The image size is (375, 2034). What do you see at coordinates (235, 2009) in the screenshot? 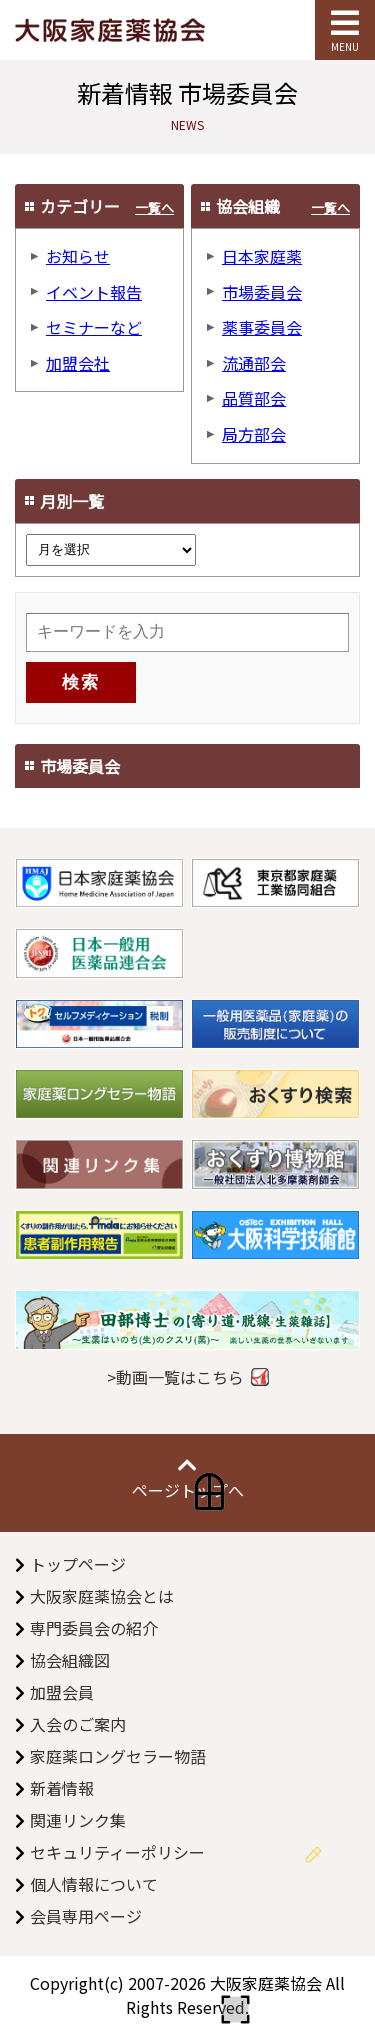
I see `expand to fullscreen mode` at bounding box center [235, 2009].